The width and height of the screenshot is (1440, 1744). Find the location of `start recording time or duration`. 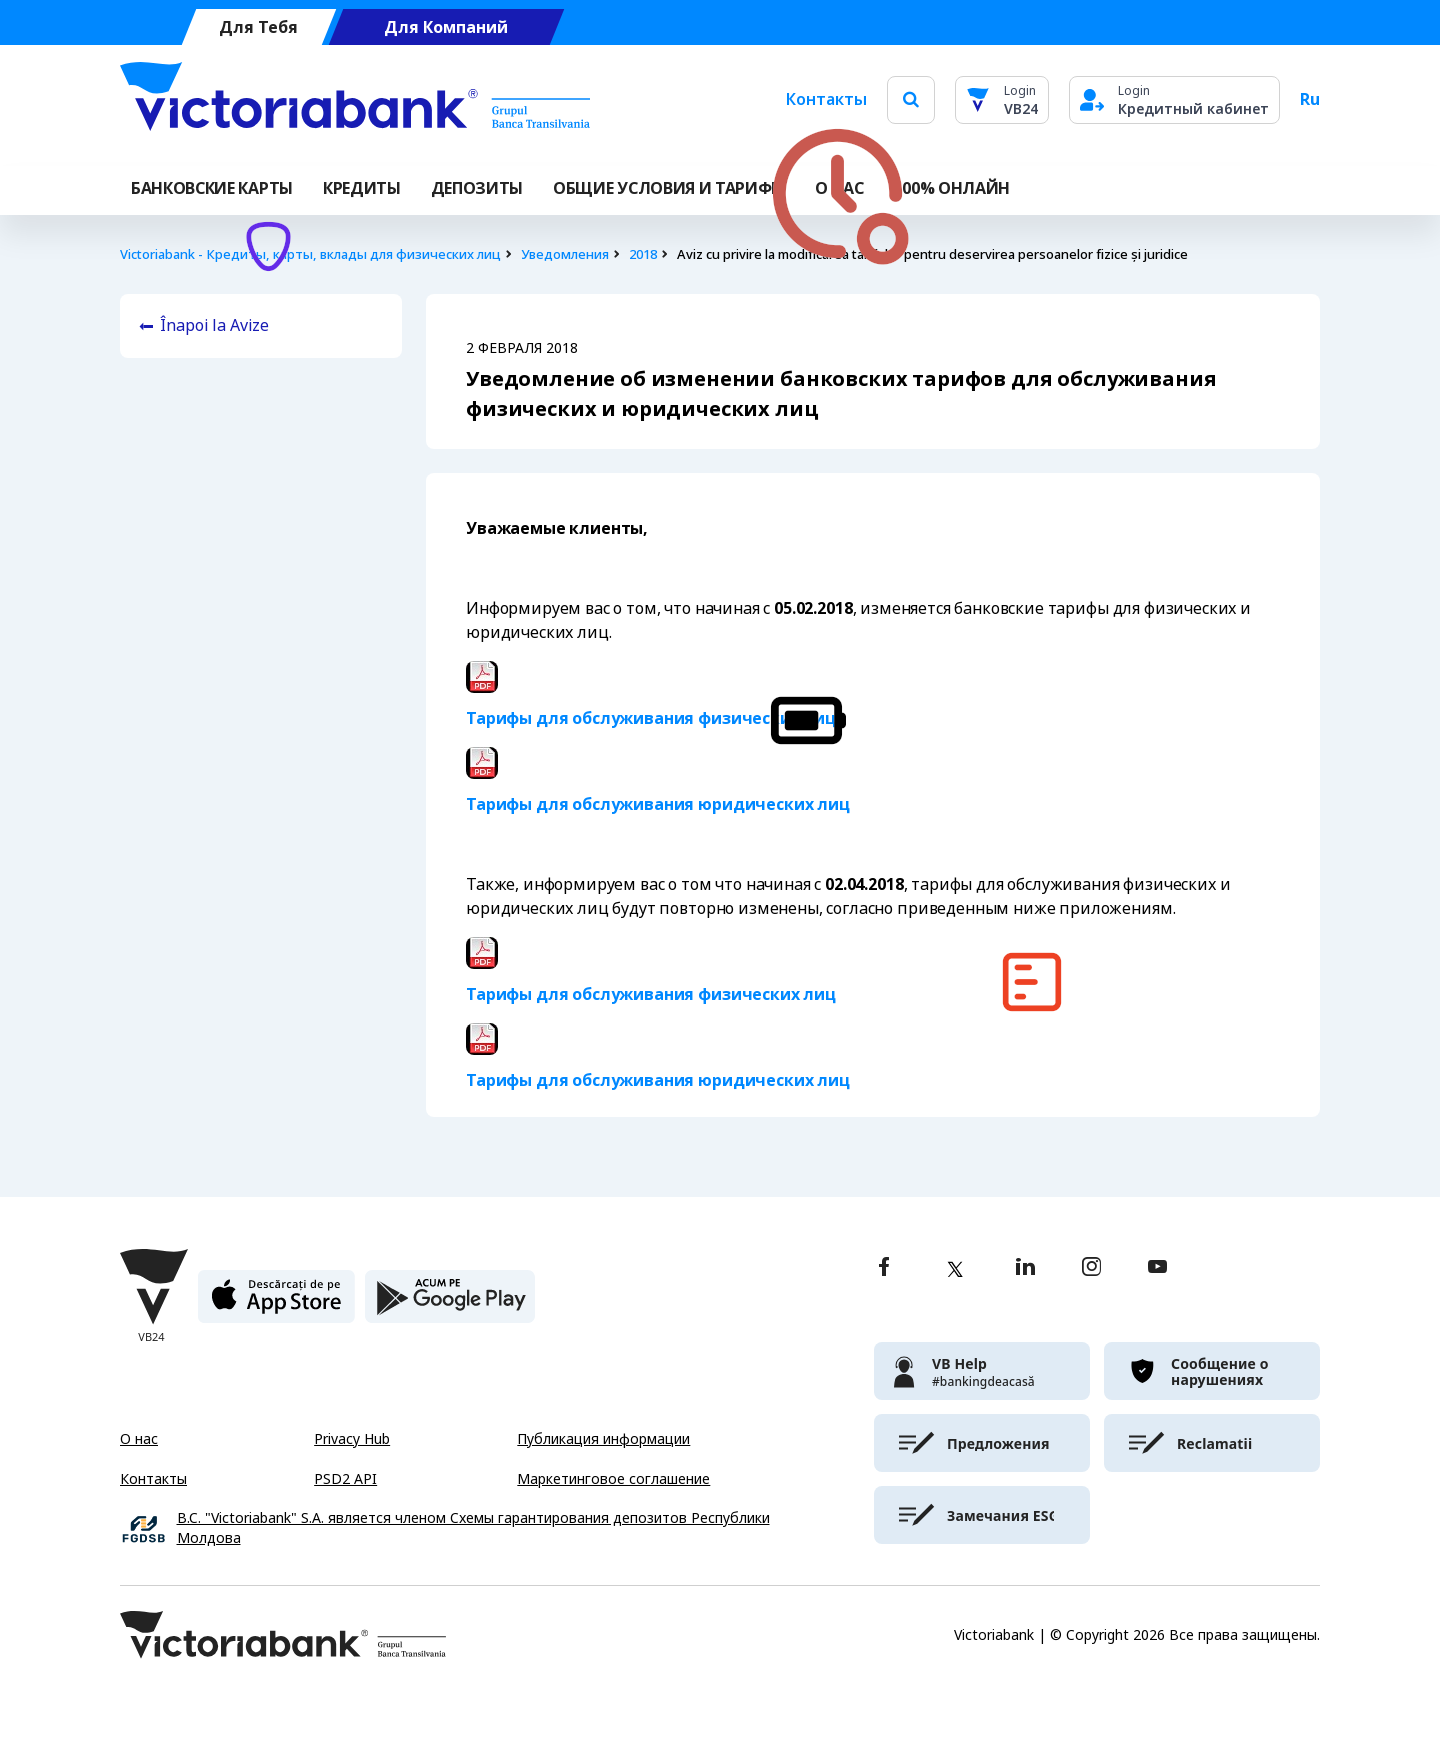

start recording time or duration is located at coordinates (837, 193).